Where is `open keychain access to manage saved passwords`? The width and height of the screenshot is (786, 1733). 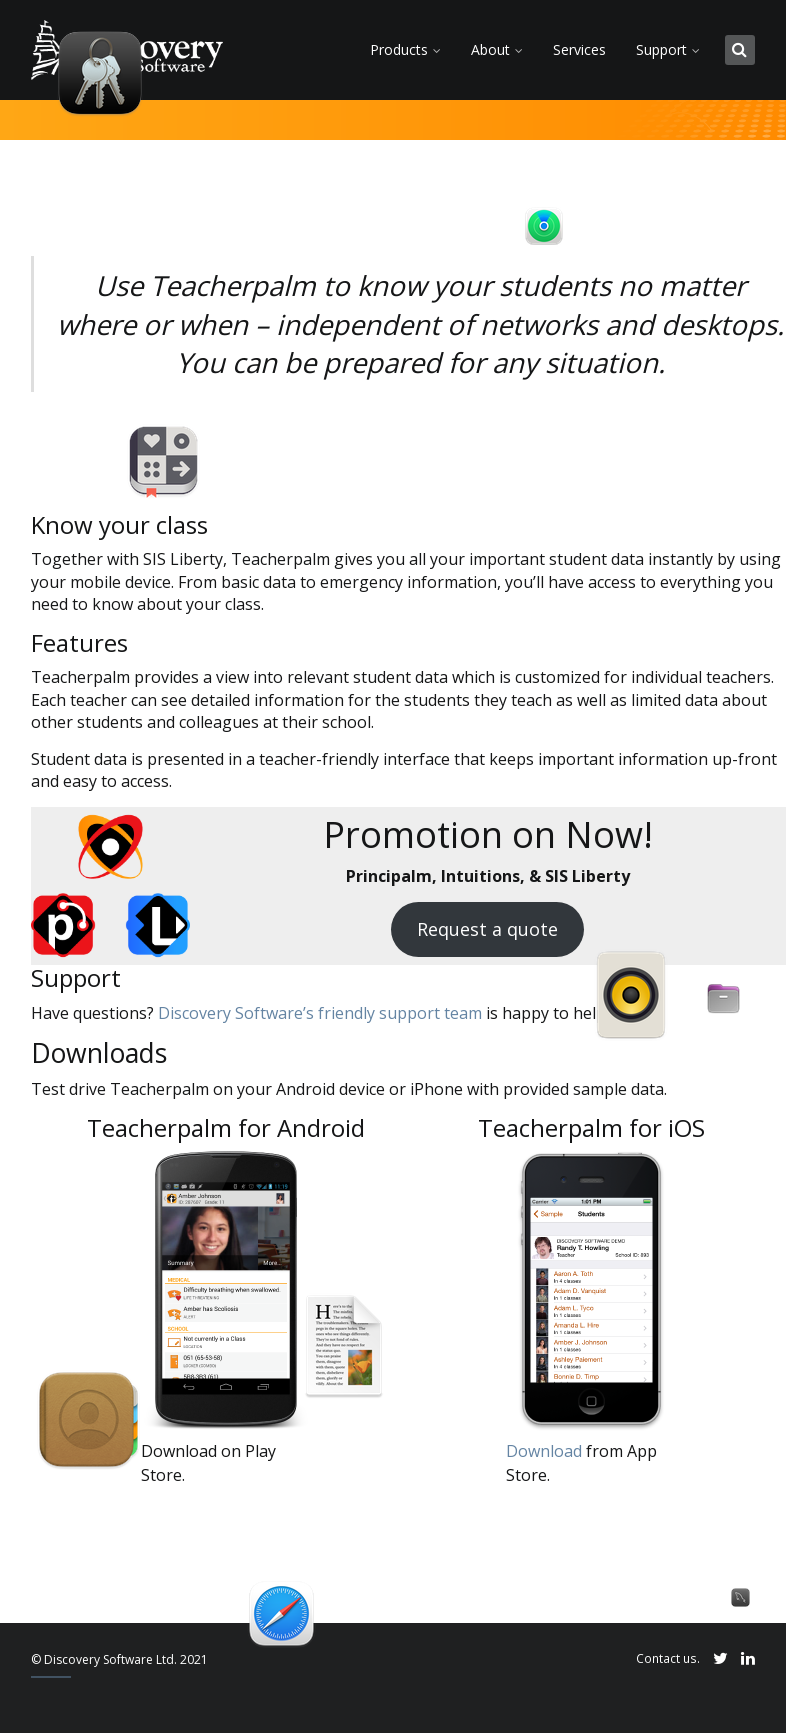 open keychain access to manage saved passwords is located at coordinates (100, 73).